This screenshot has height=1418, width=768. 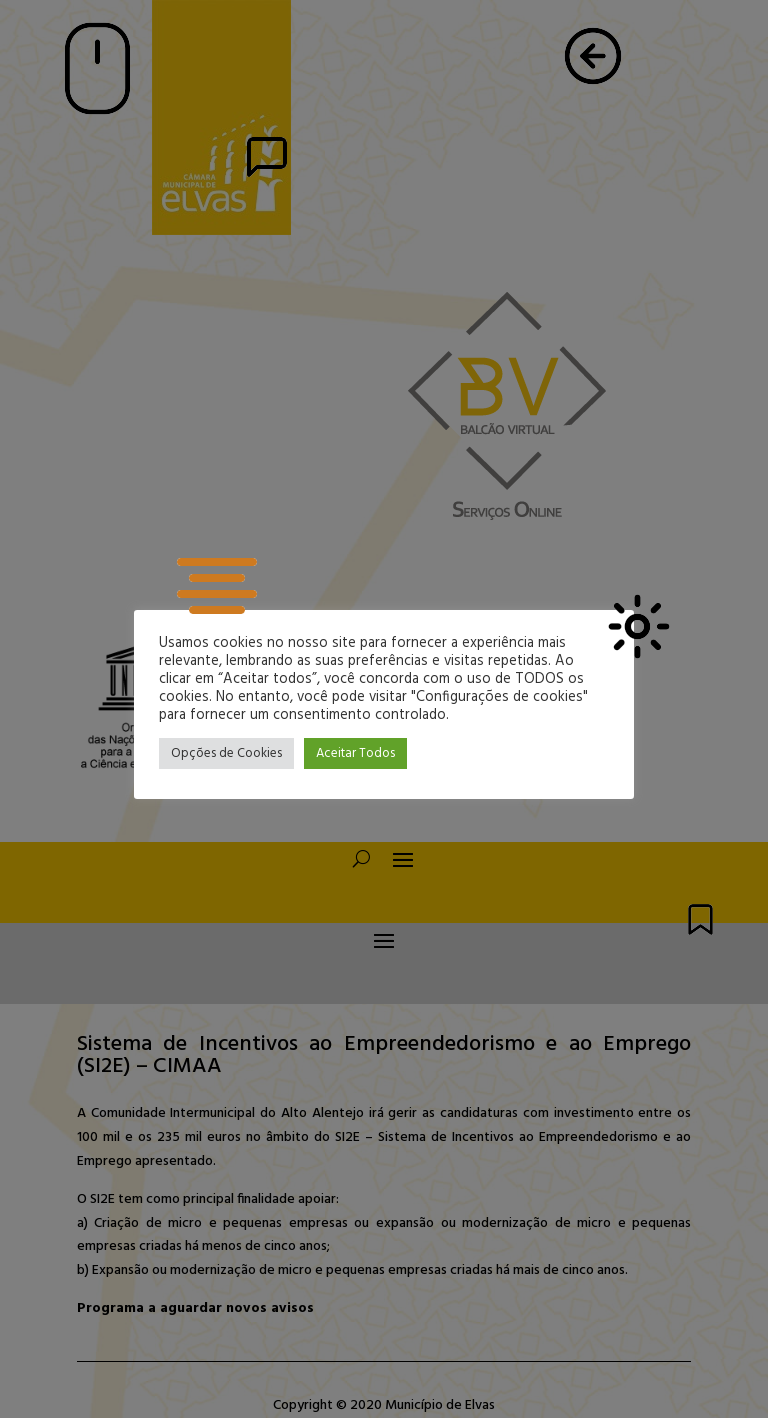 I want to click on center-align text or content, so click(x=217, y=586).